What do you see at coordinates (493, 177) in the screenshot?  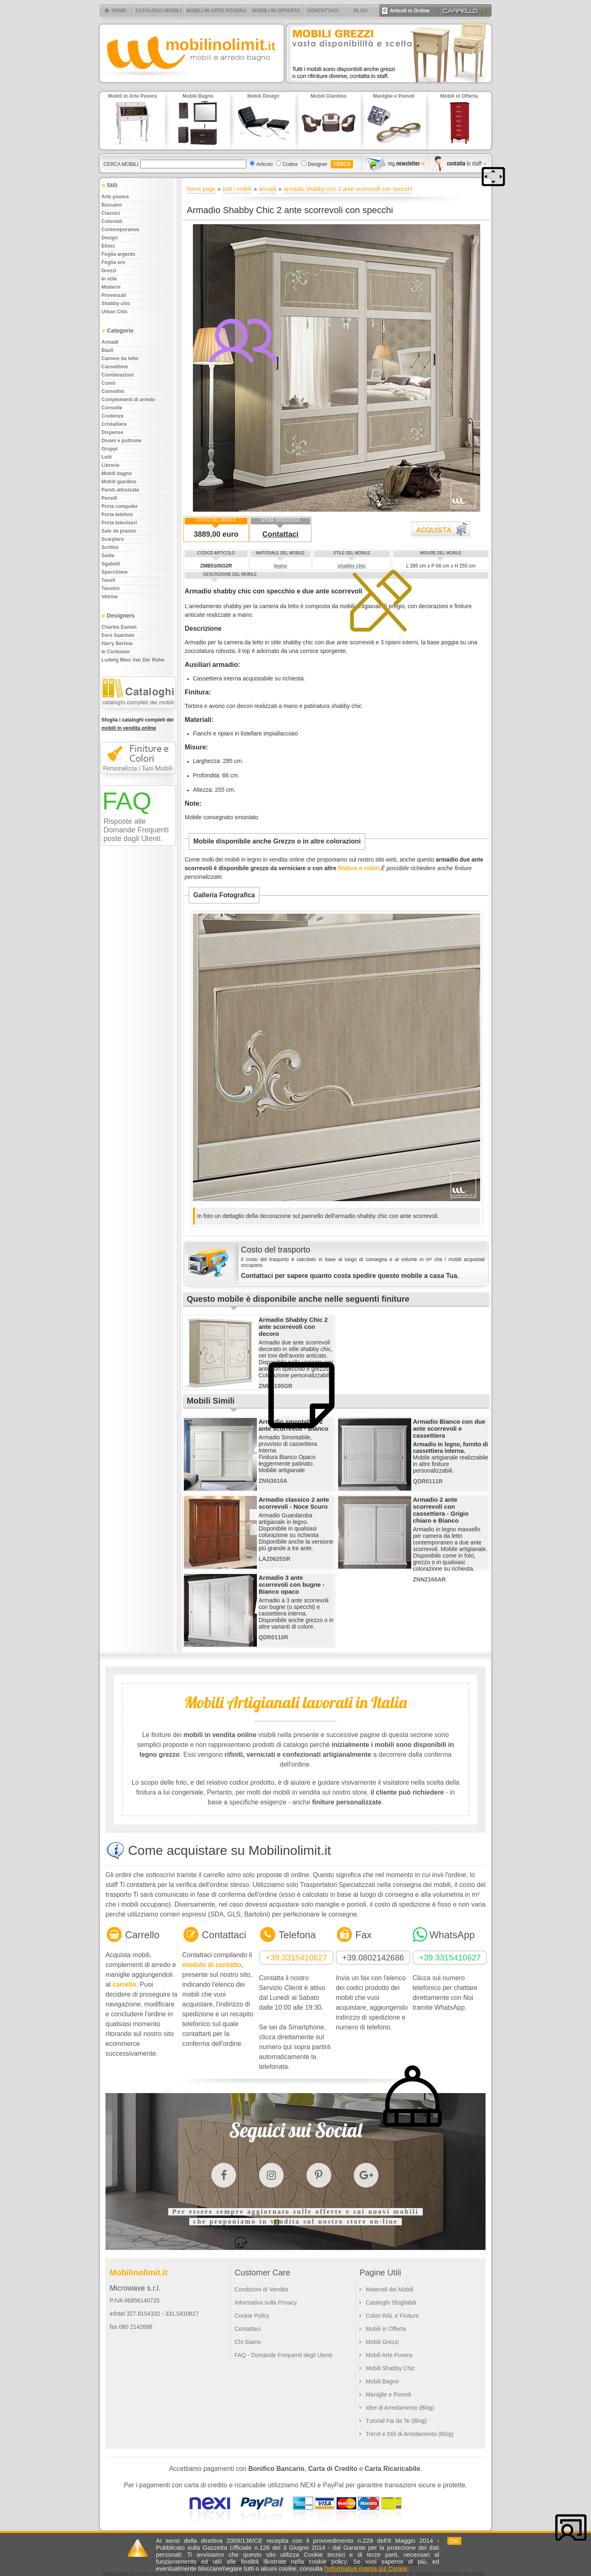 I see `adjust display overscan settings` at bounding box center [493, 177].